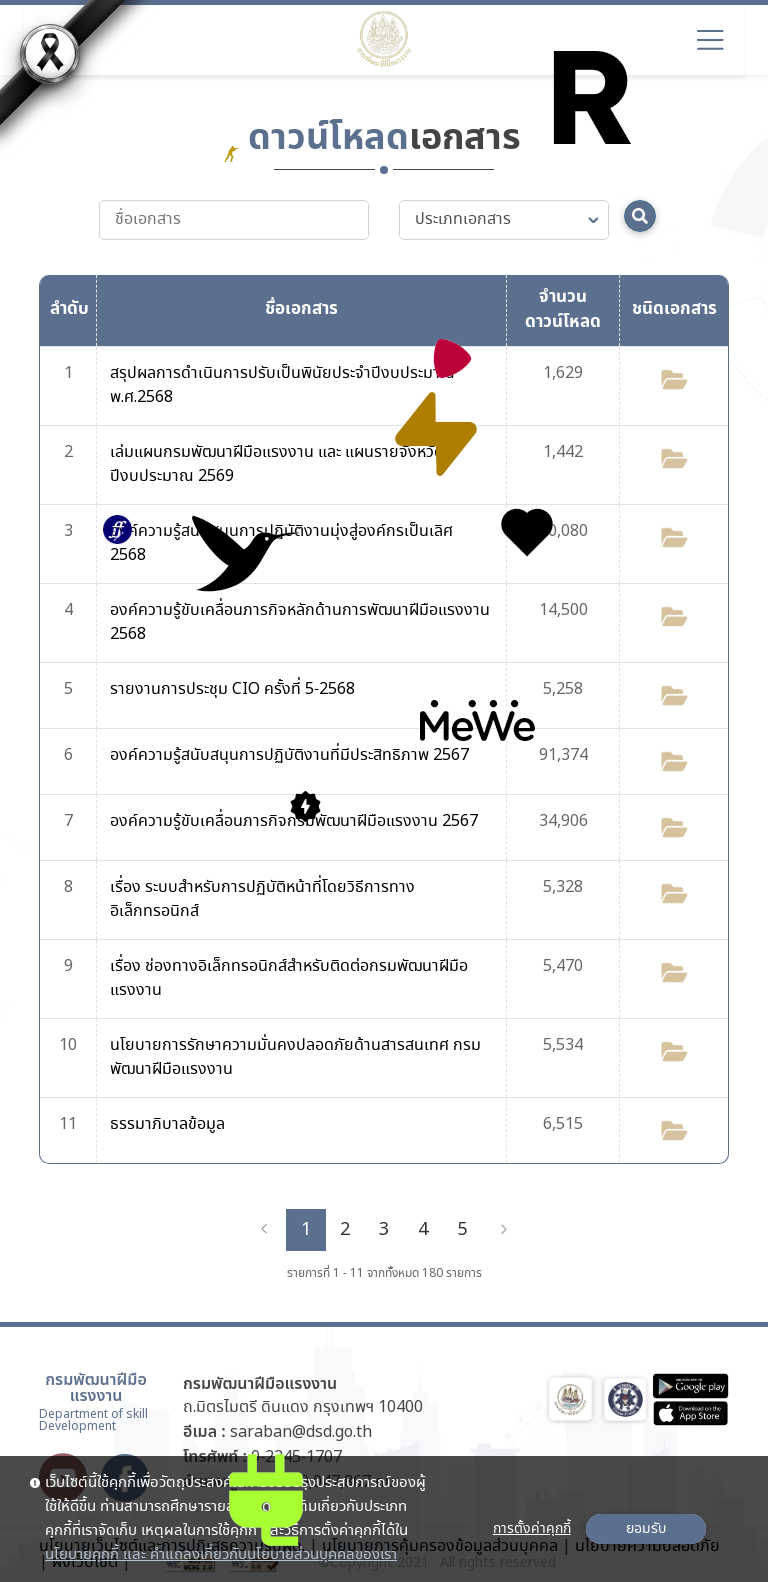  Describe the element at coordinates (305, 806) in the screenshot. I see `open the fueler app` at that location.